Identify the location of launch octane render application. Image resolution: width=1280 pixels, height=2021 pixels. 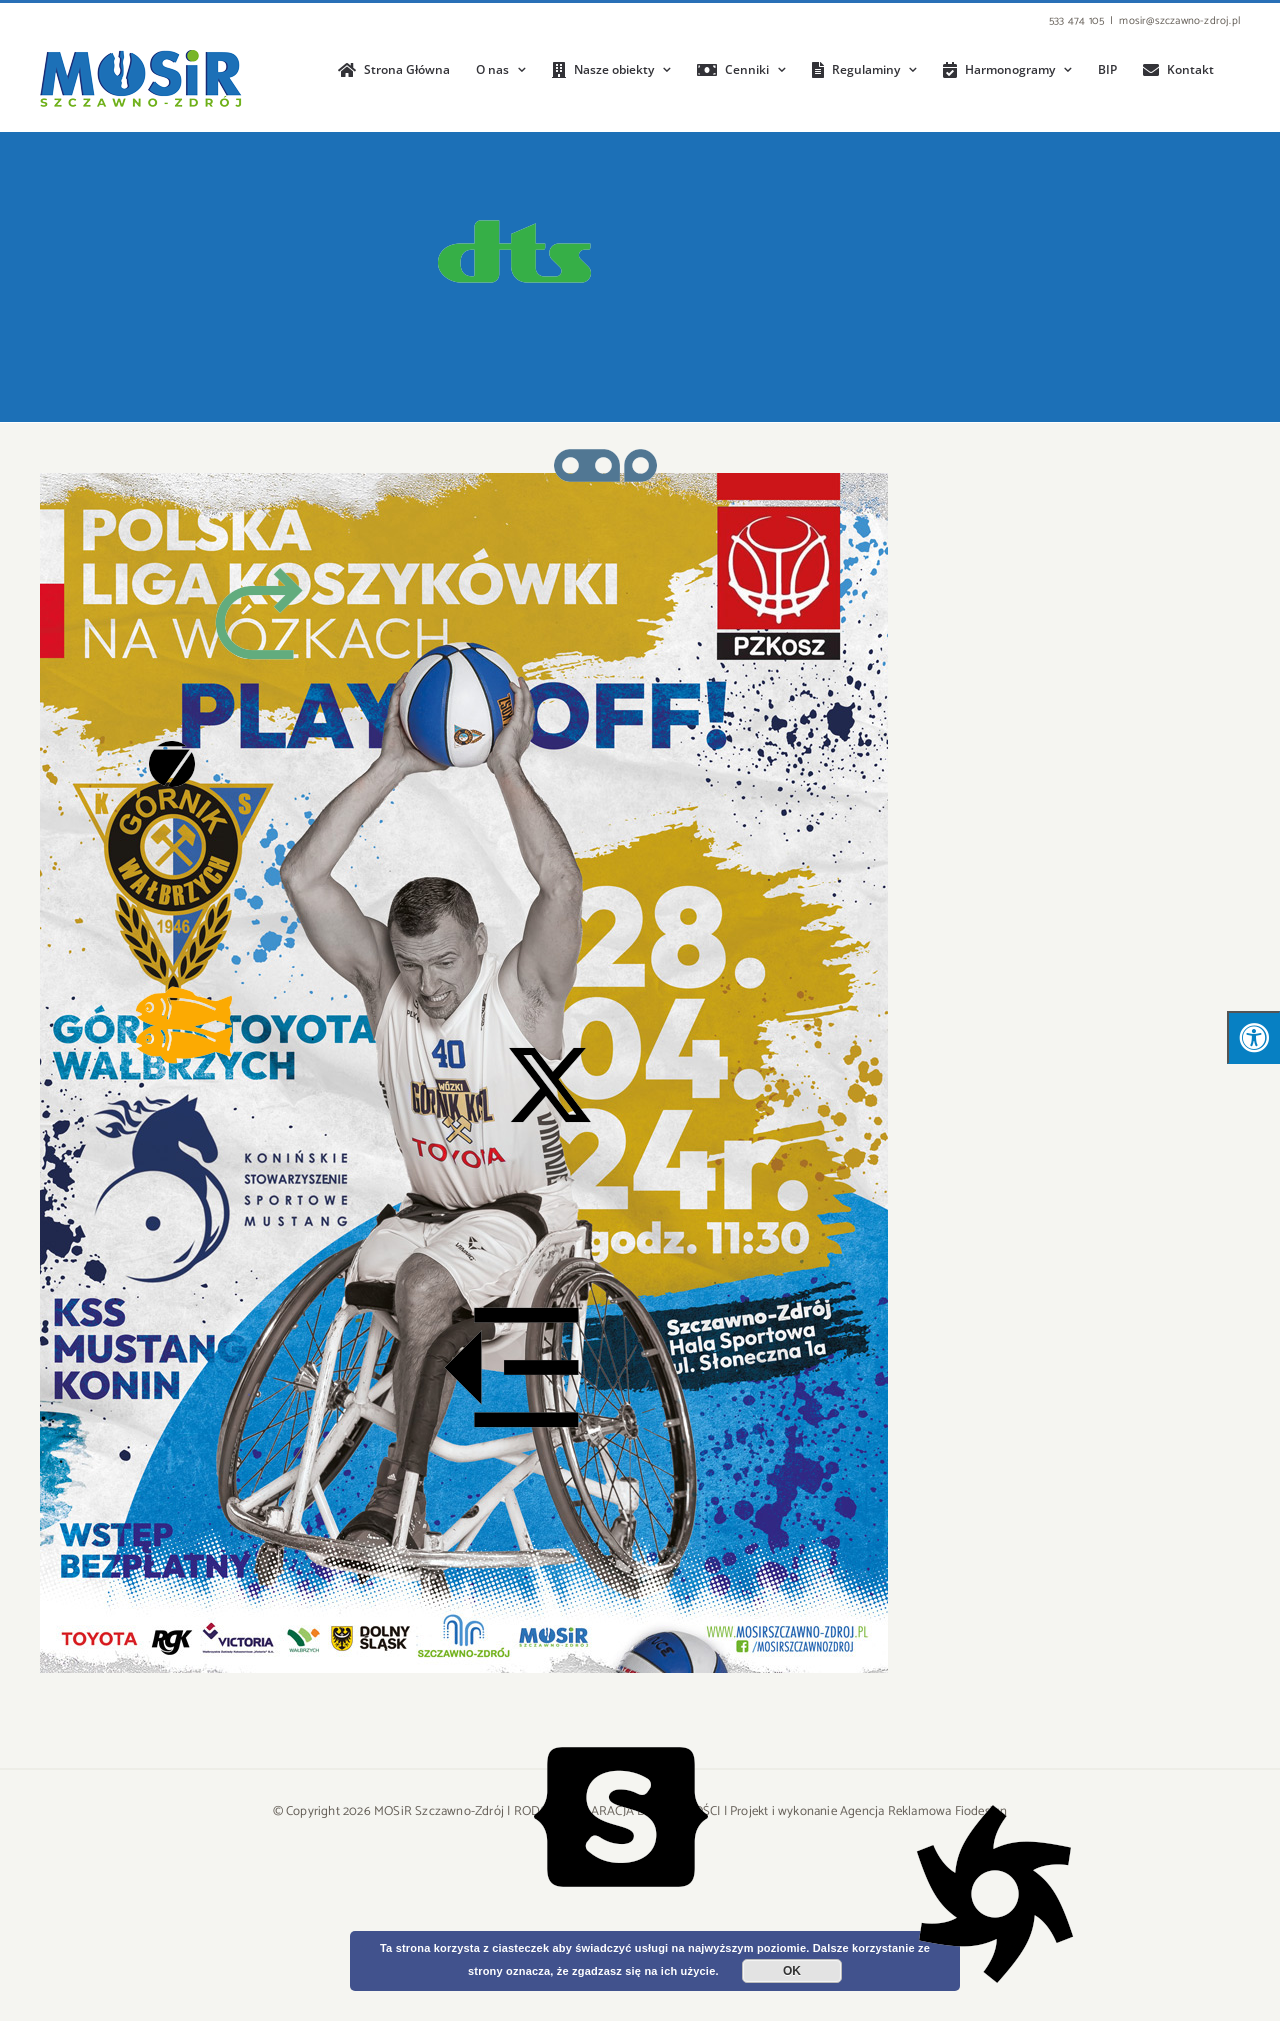
(995, 1894).